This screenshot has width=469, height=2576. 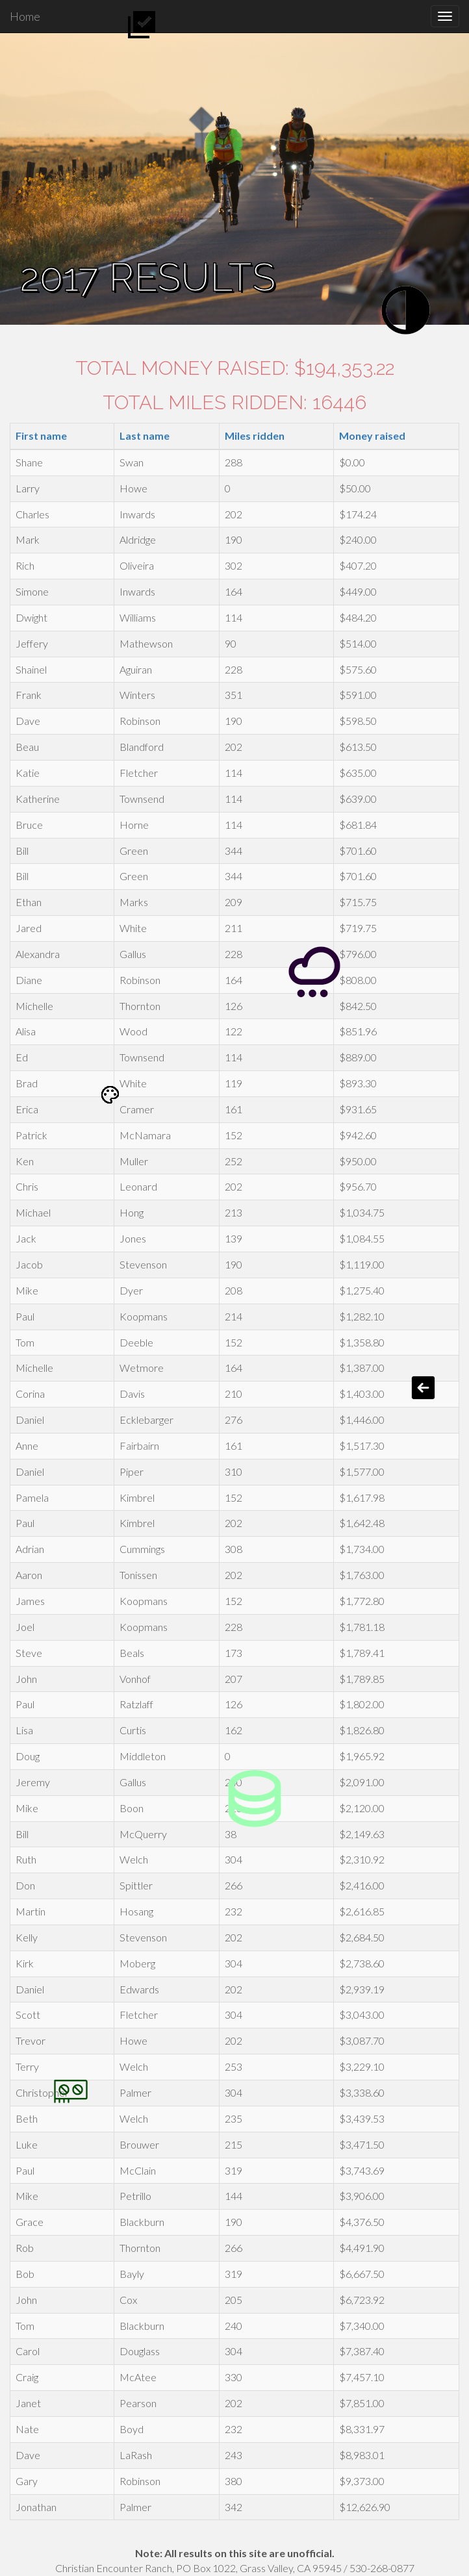 I want to click on view graphics card or GPU information, so click(x=71, y=2091).